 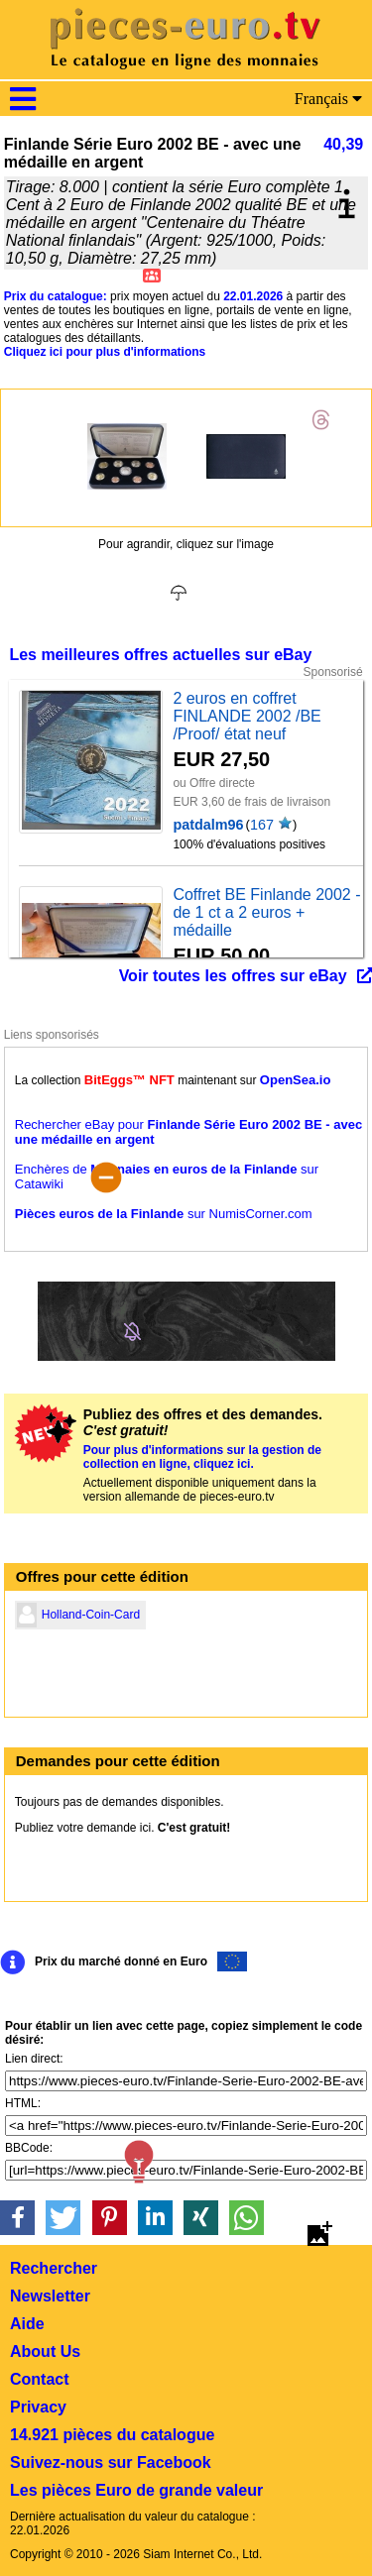 I want to click on remove an item from a list, so click(x=106, y=1177).